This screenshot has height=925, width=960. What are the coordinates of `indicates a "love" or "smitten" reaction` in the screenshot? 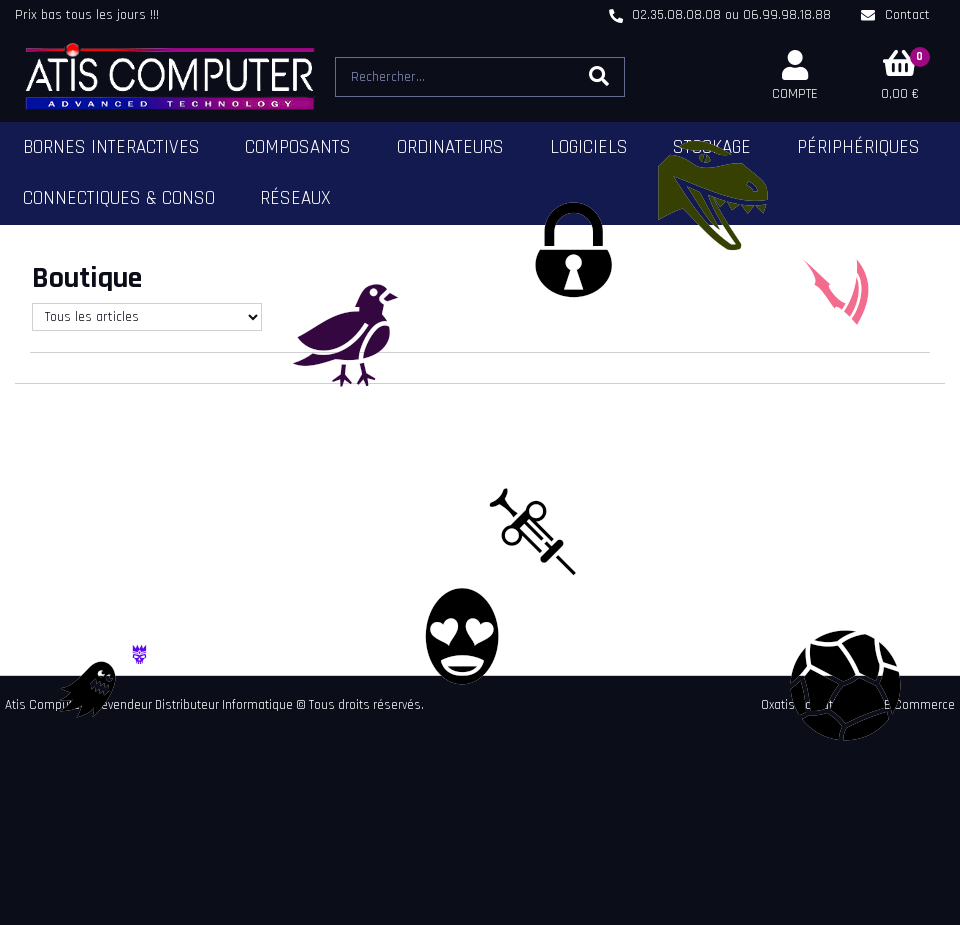 It's located at (462, 636).